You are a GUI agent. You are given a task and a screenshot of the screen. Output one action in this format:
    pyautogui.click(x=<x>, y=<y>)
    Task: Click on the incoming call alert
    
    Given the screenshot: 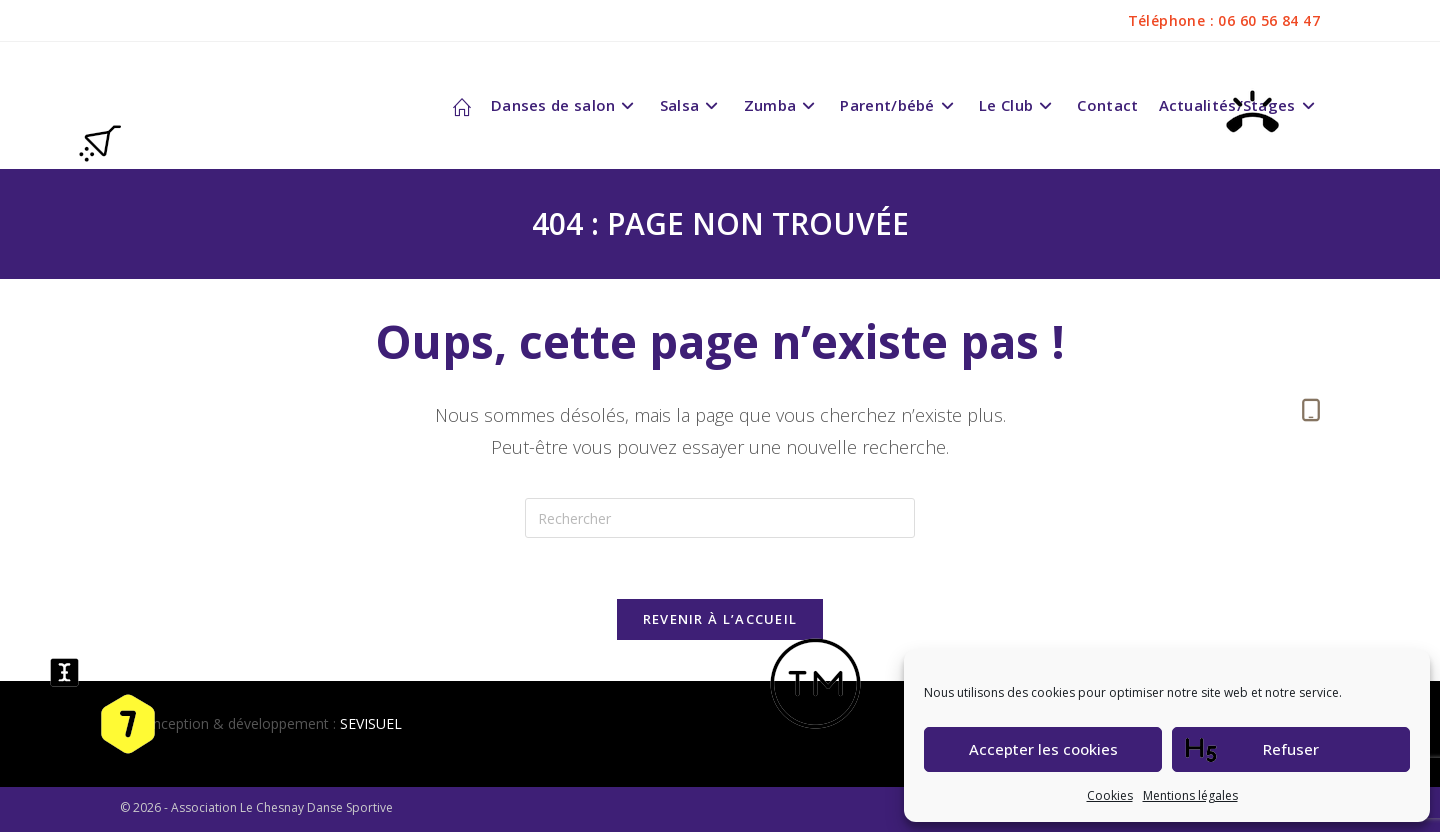 What is the action you would take?
    pyautogui.click(x=1252, y=112)
    